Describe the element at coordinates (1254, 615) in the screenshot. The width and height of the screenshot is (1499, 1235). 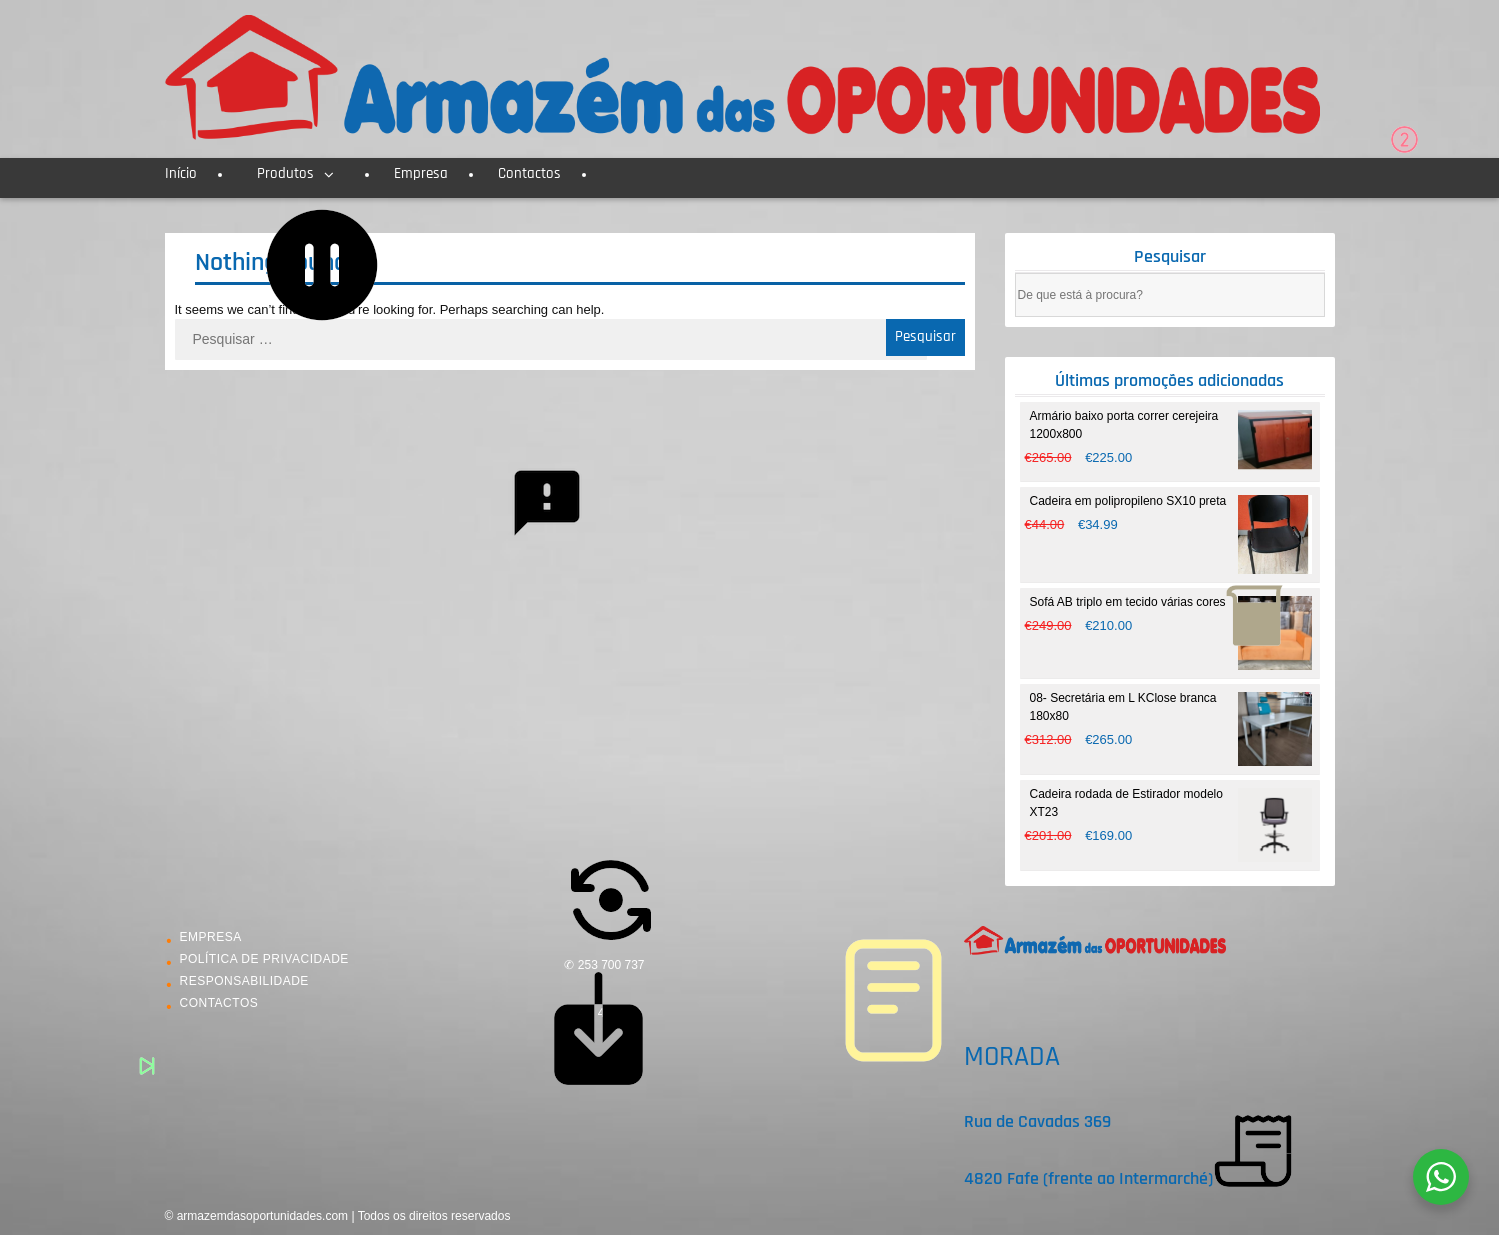
I see `access experimental or beta features` at that location.